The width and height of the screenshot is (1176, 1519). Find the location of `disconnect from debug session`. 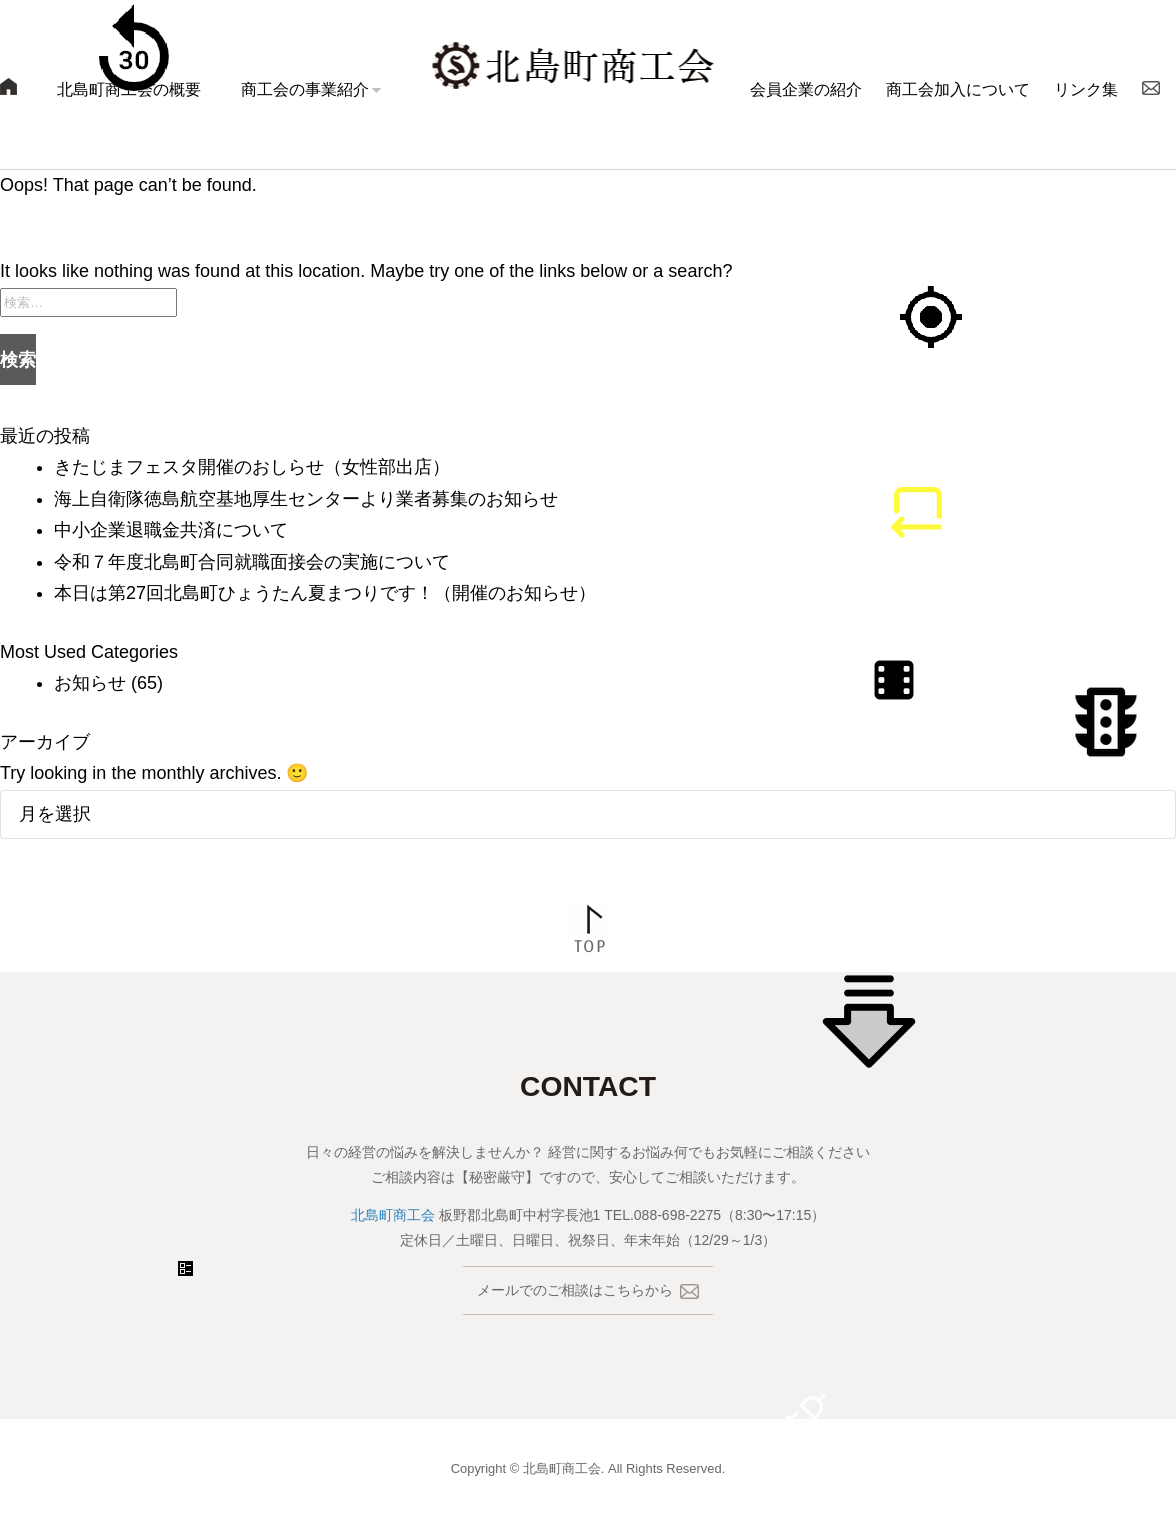

disconnect from debug session is located at coordinates (802, 1418).